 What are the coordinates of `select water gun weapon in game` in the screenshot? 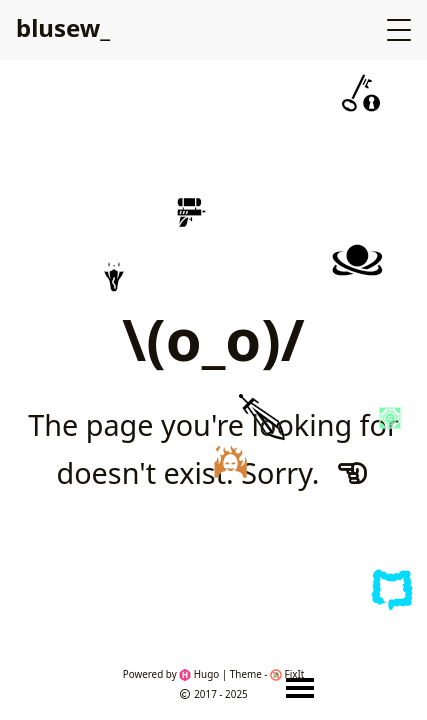 It's located at (191, 212).